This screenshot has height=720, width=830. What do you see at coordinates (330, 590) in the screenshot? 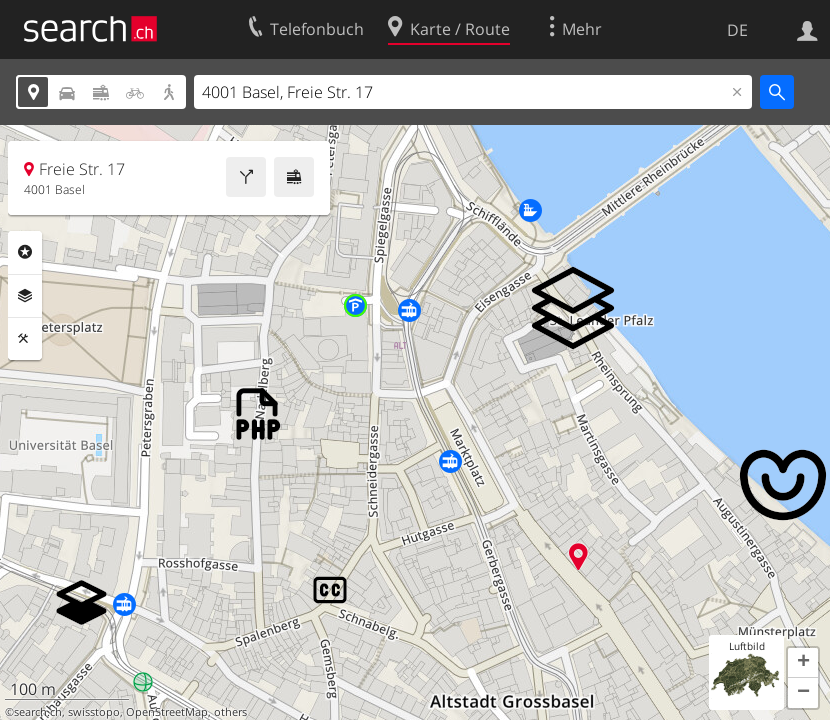
I see `enable closed captions` at bounding box center [330, 590].